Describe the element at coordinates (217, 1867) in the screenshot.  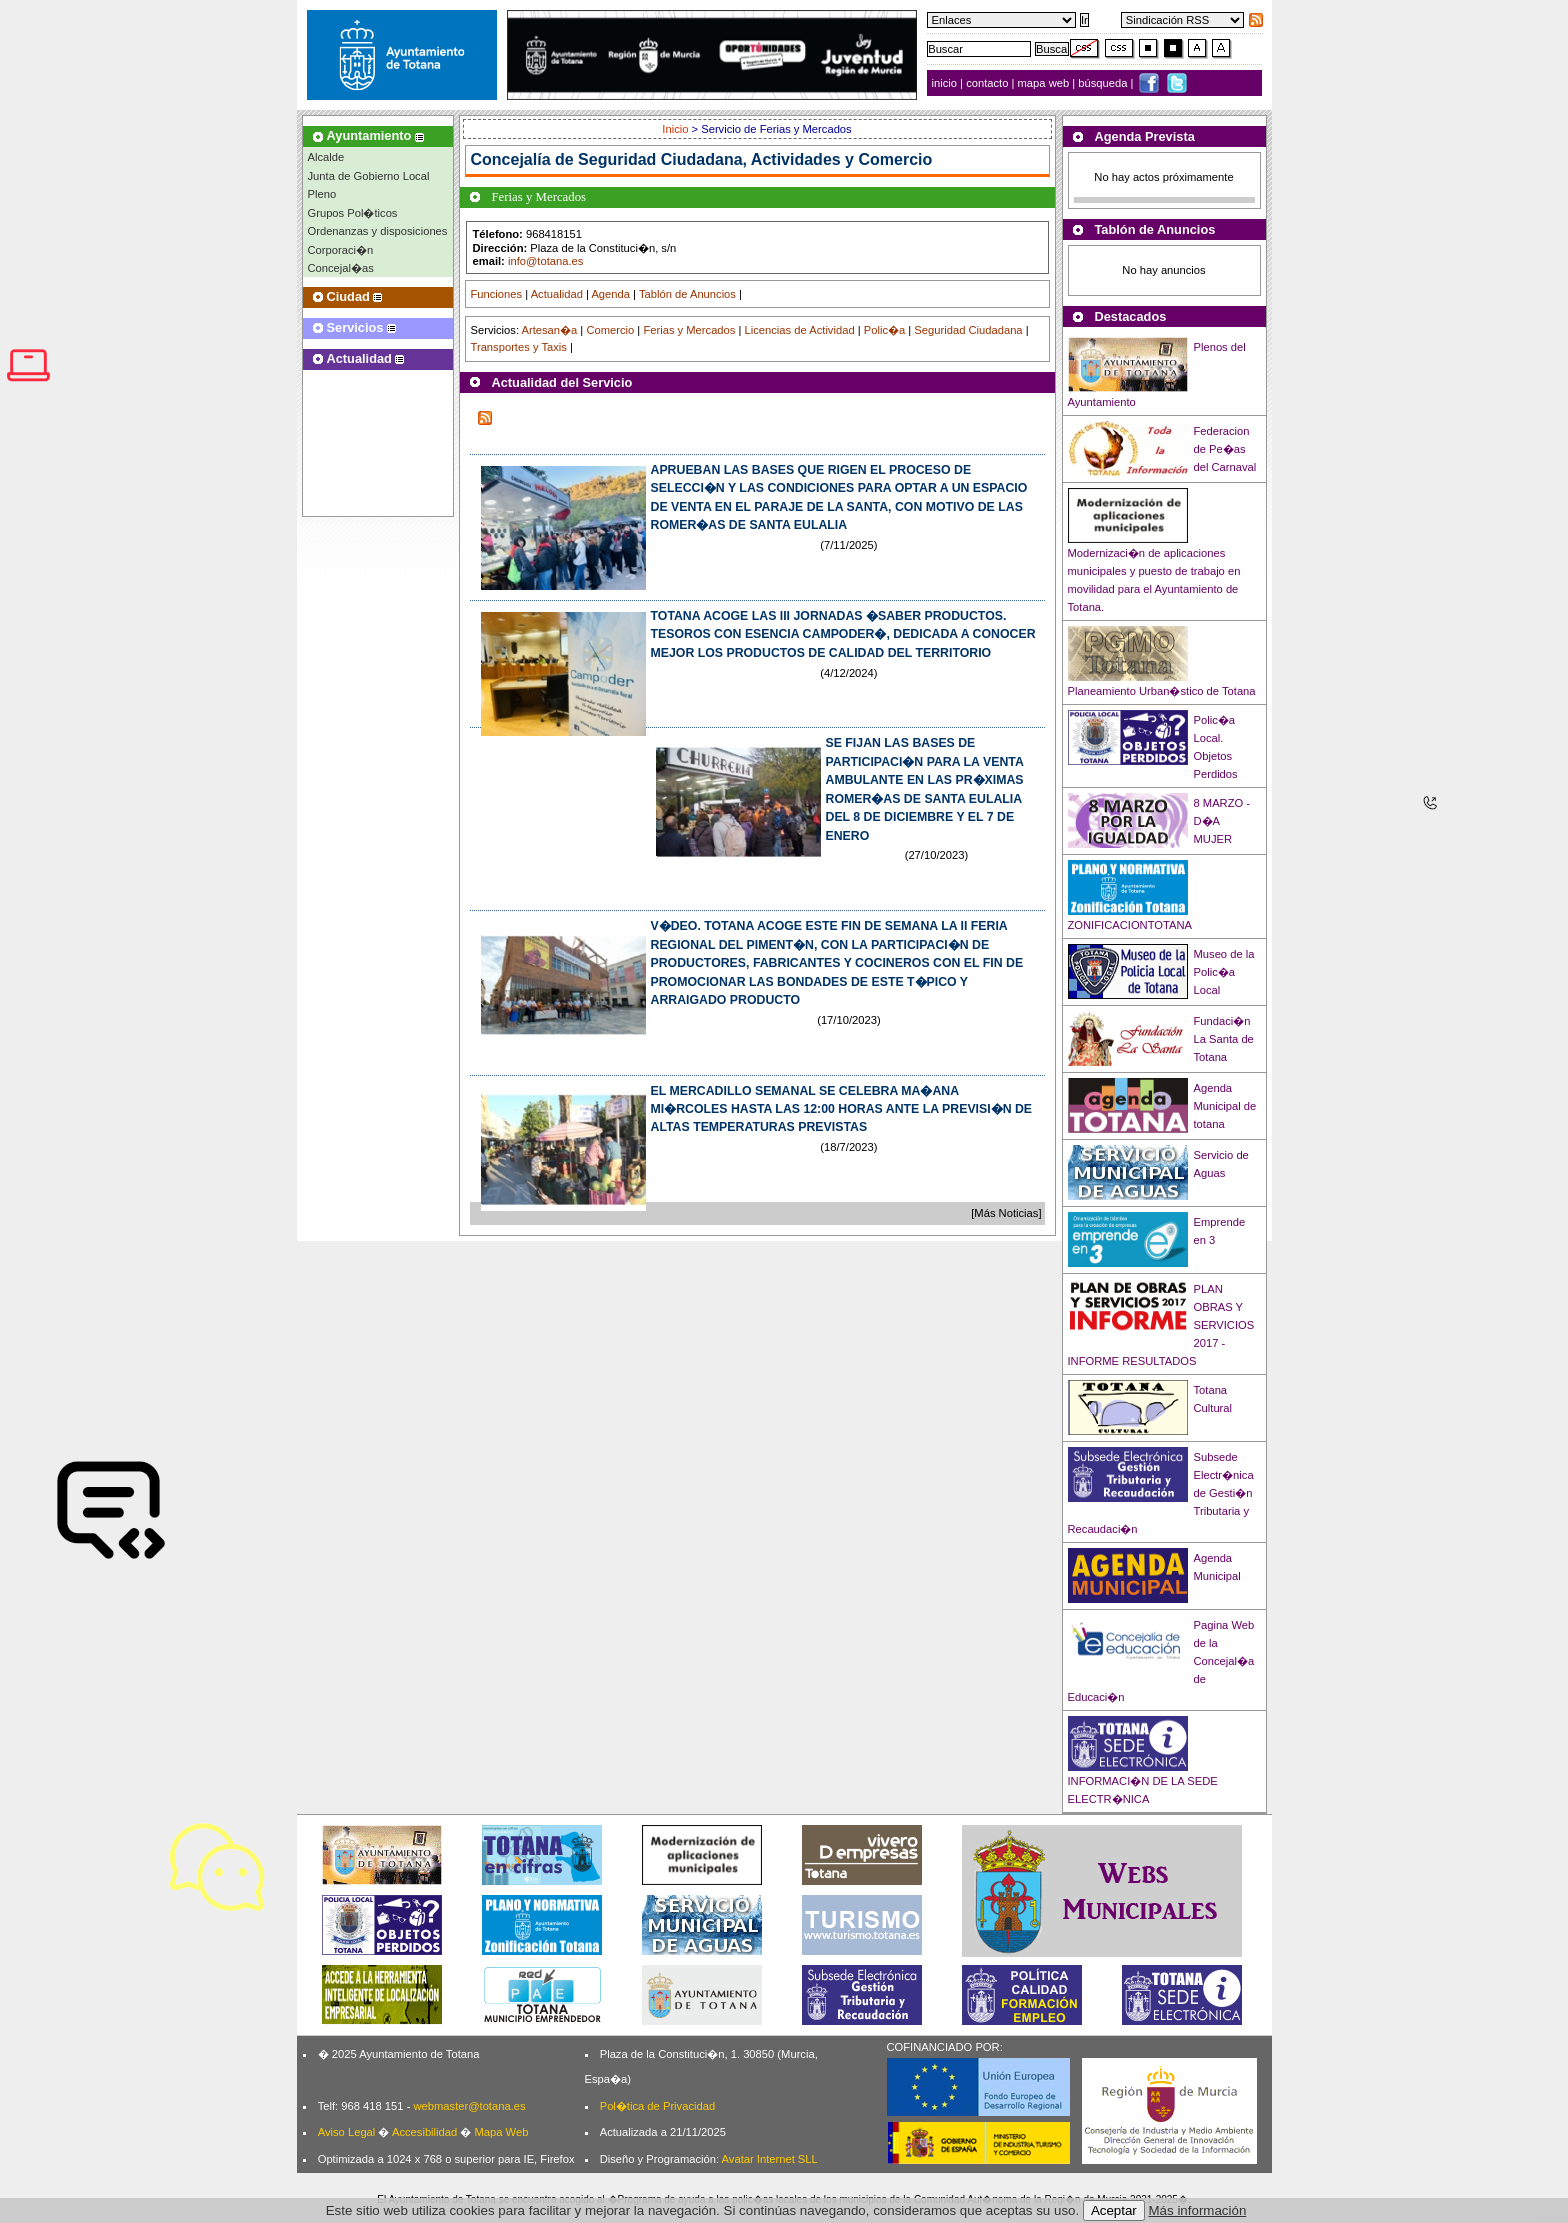
I see `open wechat messaging app` at that location.